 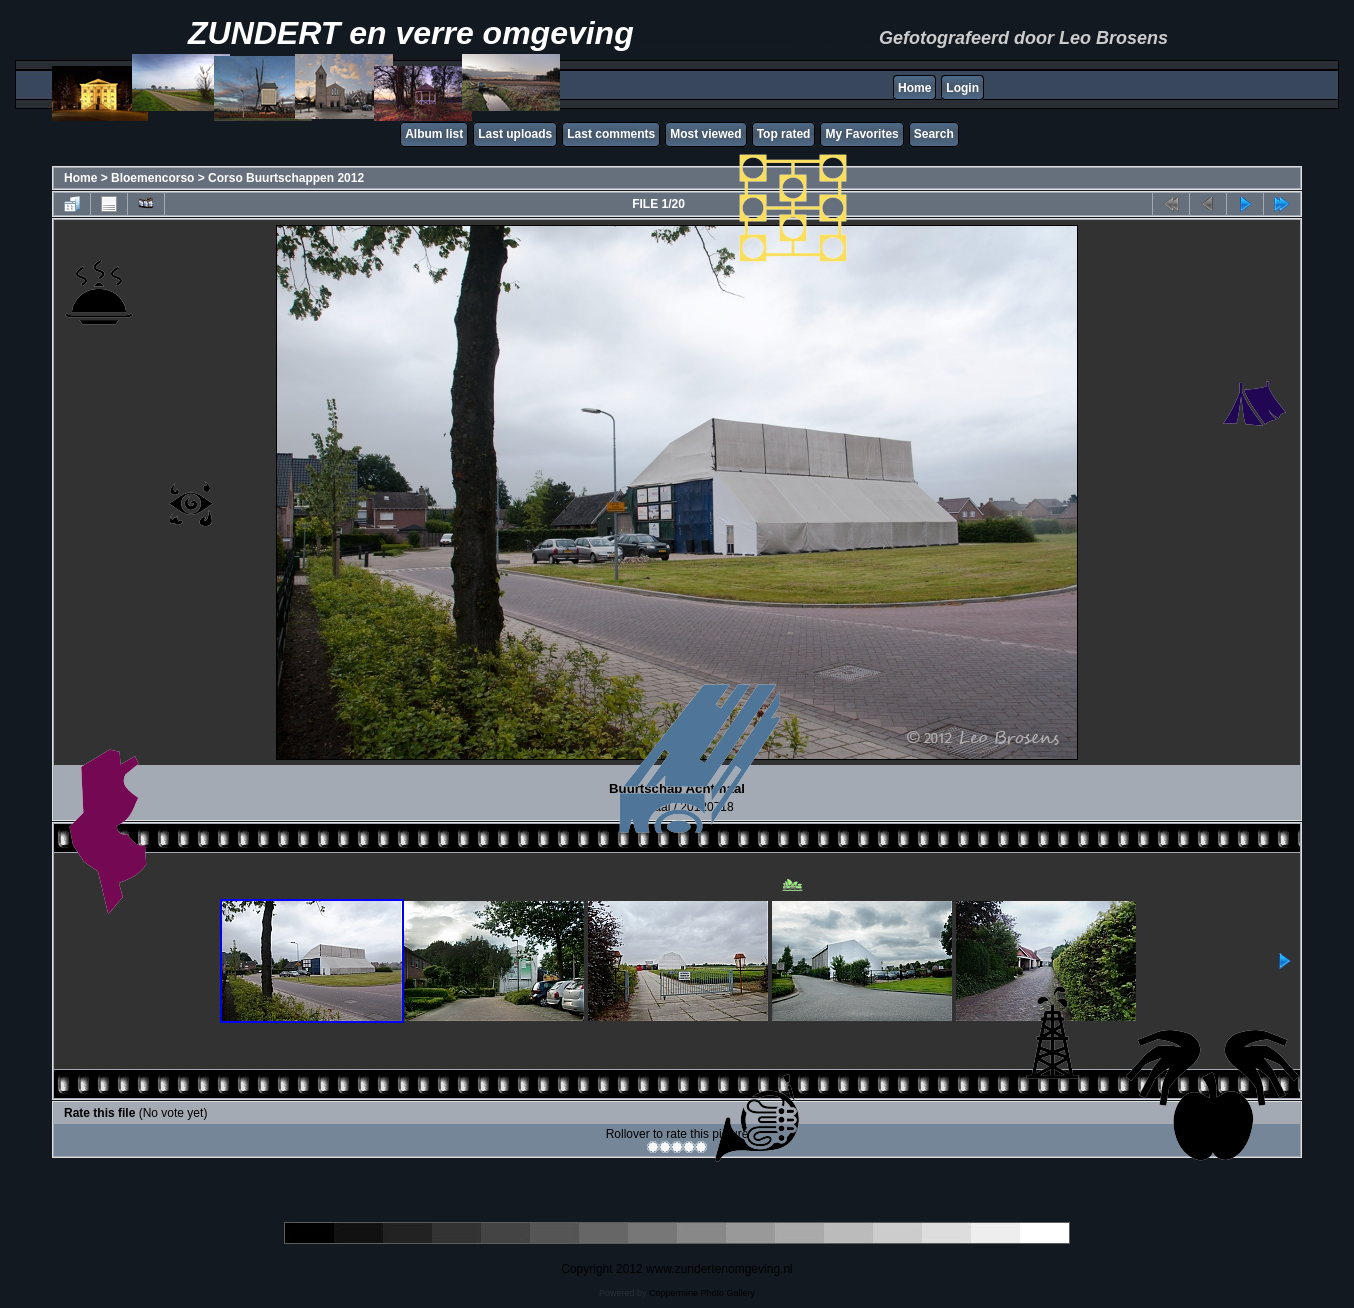 I want to click on access oil drilling or extraction features, so click(x=1052, y=1034).